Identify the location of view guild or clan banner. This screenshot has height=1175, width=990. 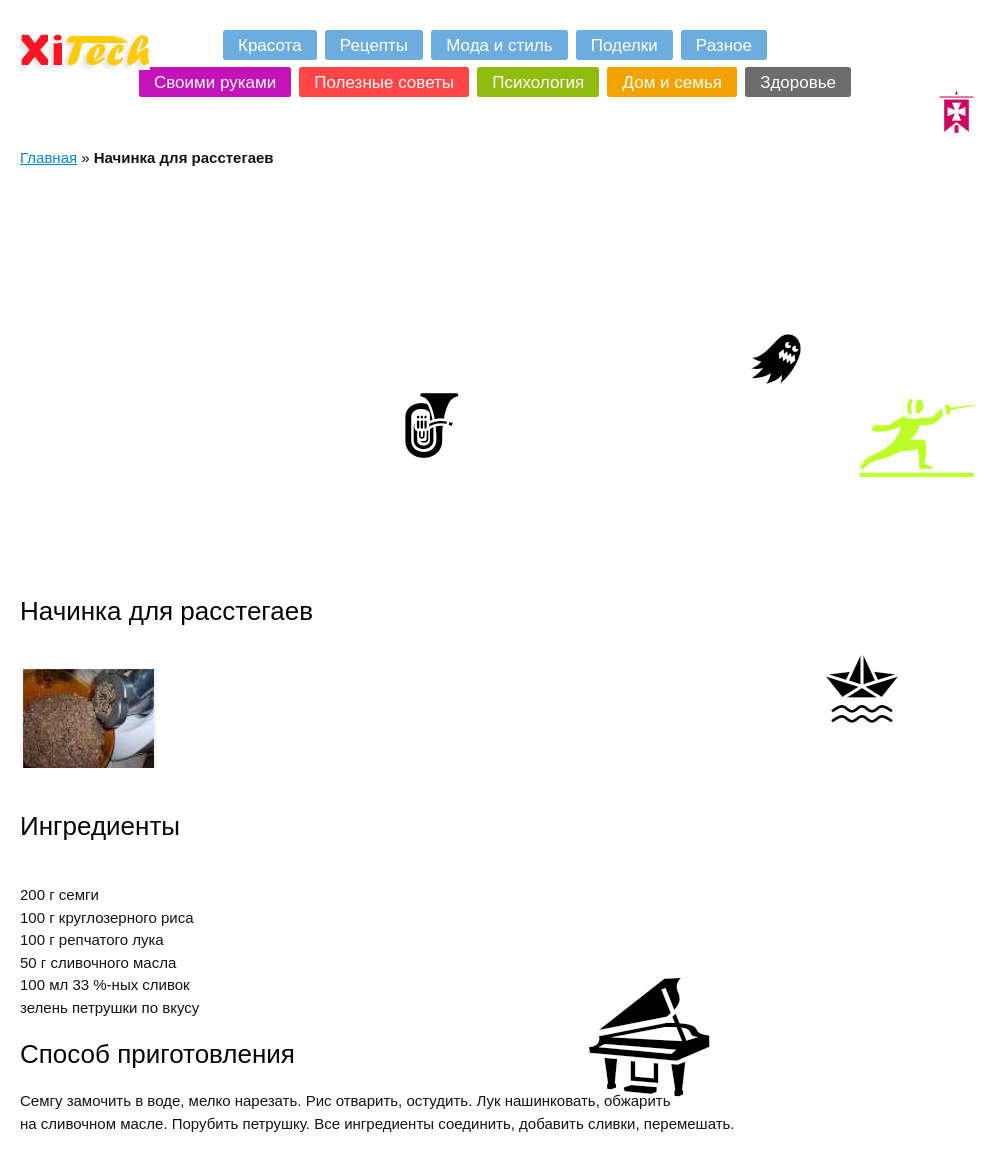
(956, 111).